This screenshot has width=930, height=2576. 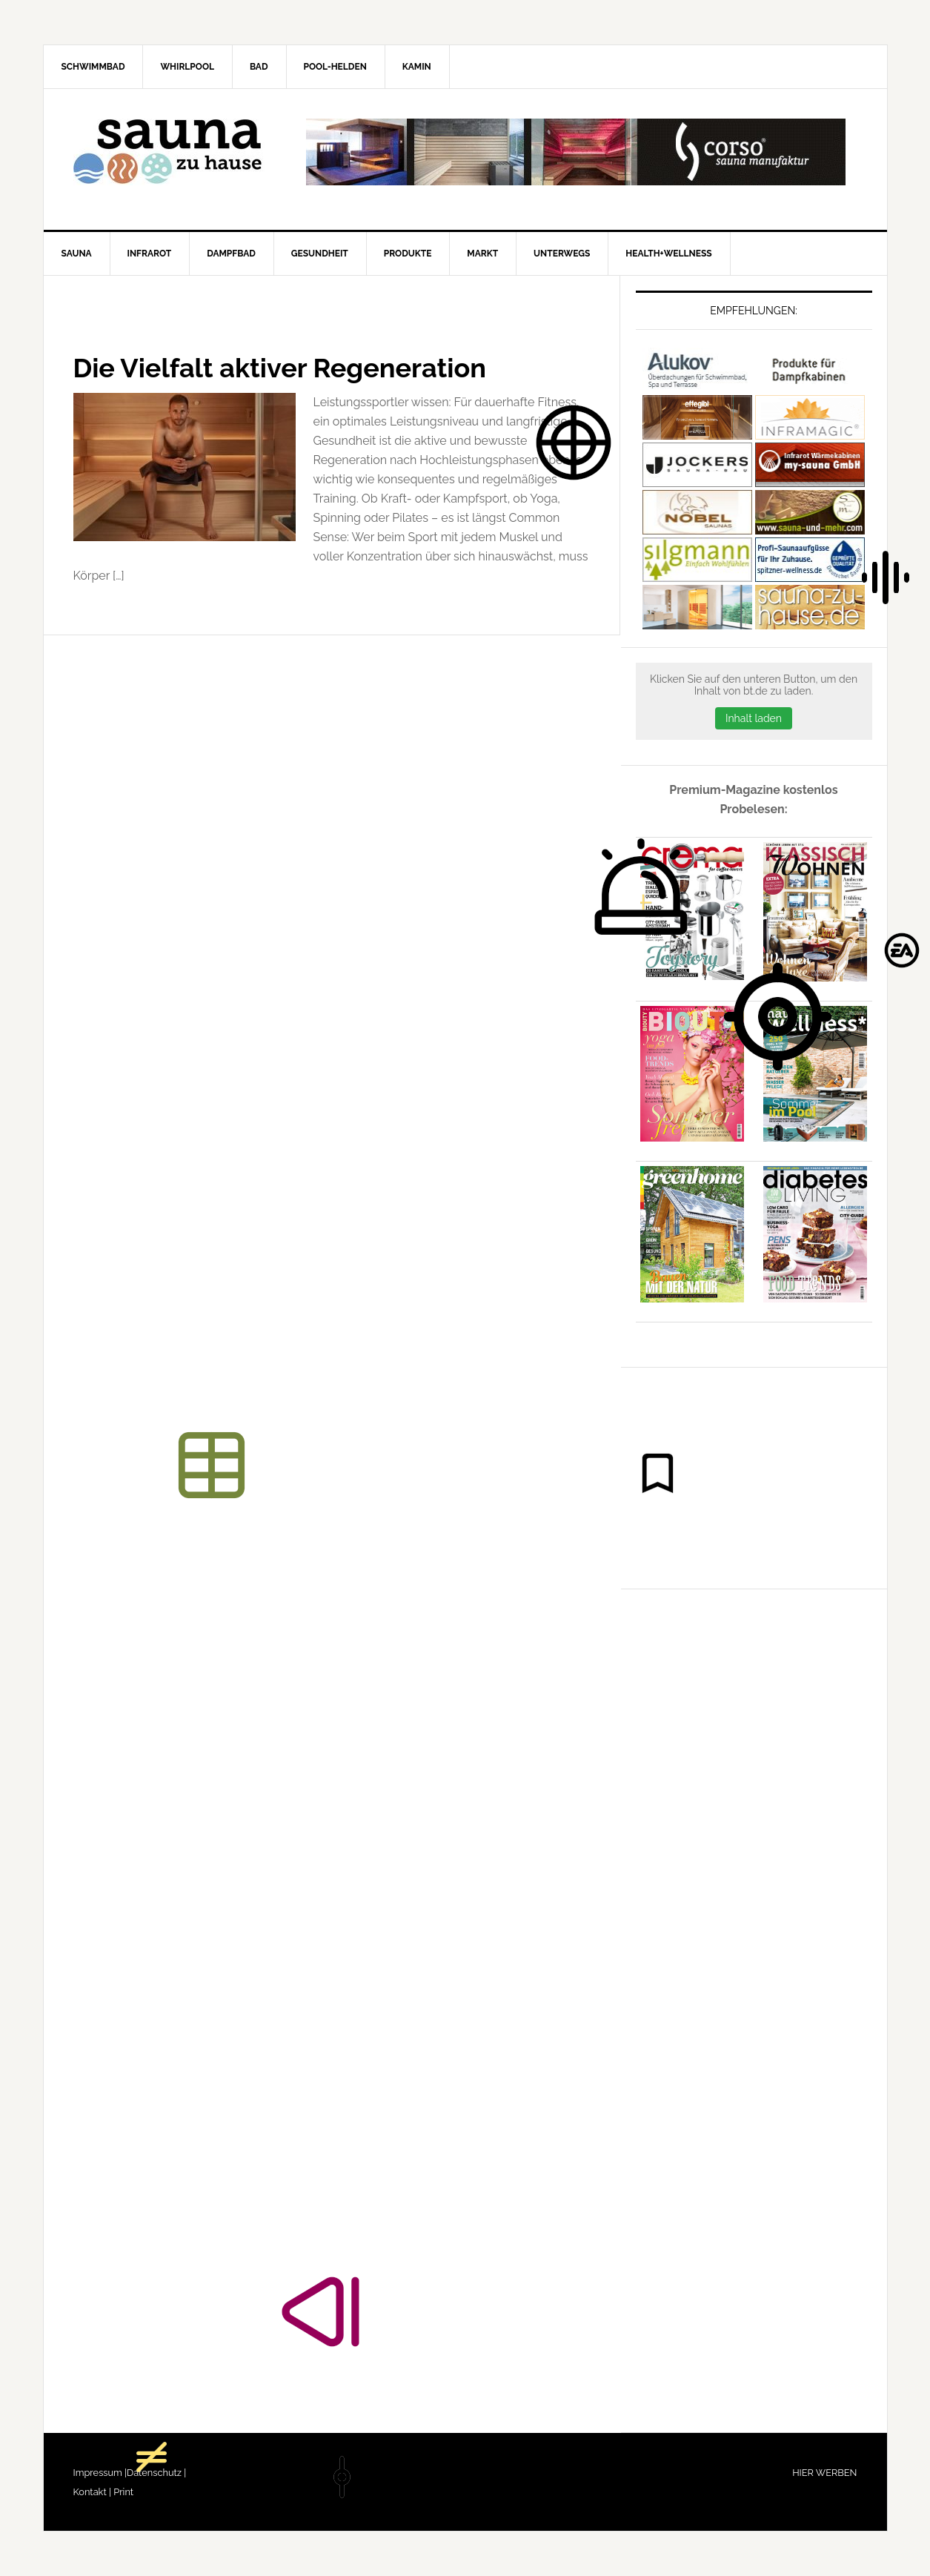 I want to click on view polar chart or radial data visualization, so click(x=574, y=443).